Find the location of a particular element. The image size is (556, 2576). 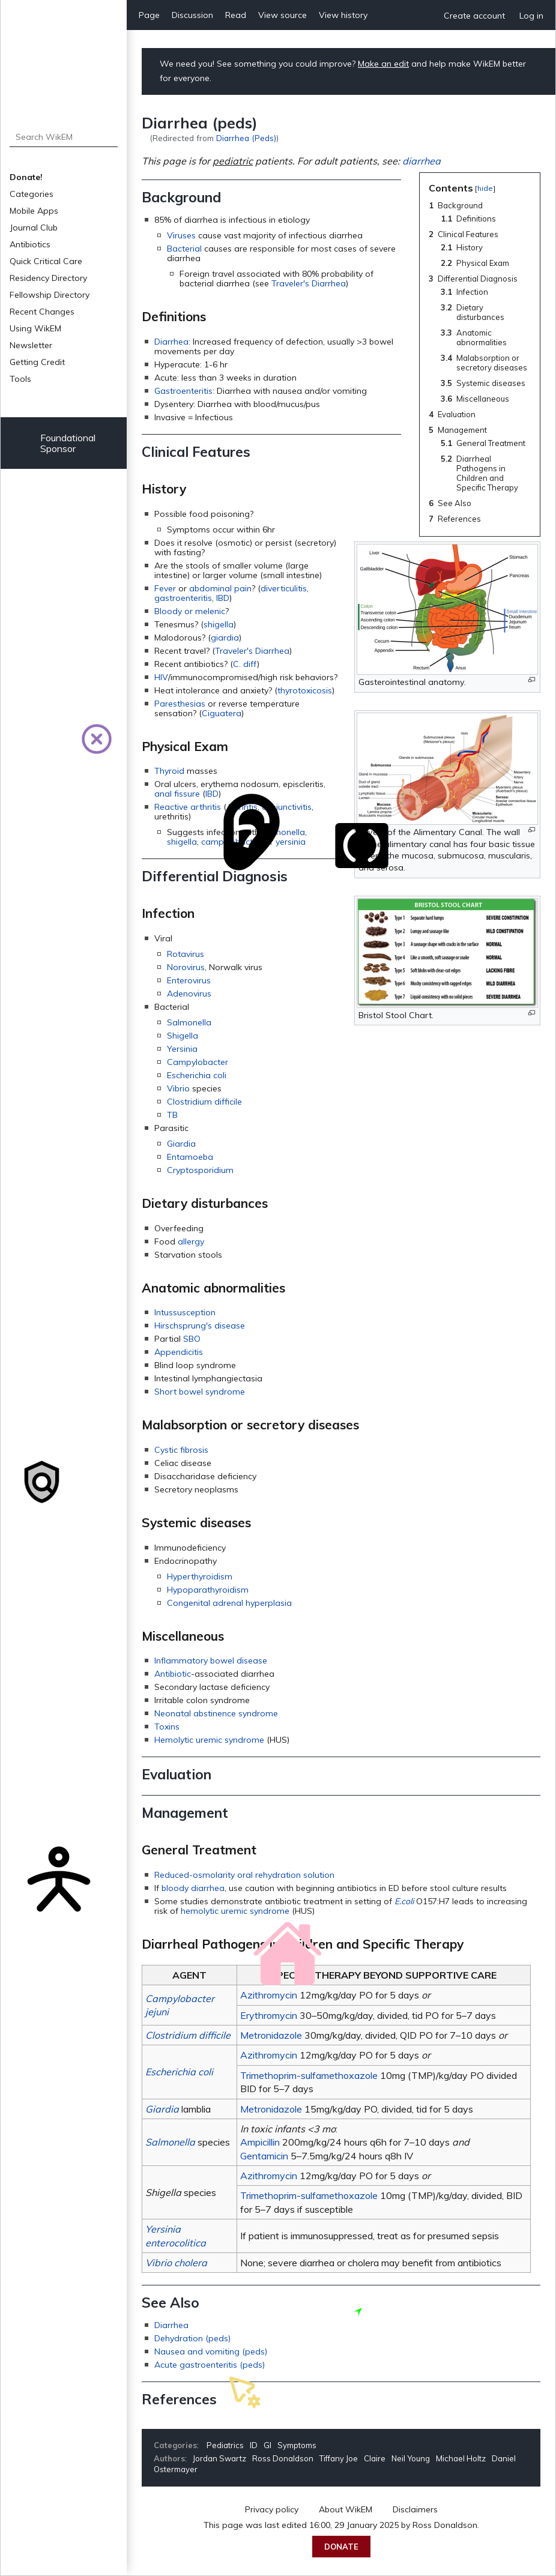

close or dismiss a dialog is located at coordinates (97, 739).